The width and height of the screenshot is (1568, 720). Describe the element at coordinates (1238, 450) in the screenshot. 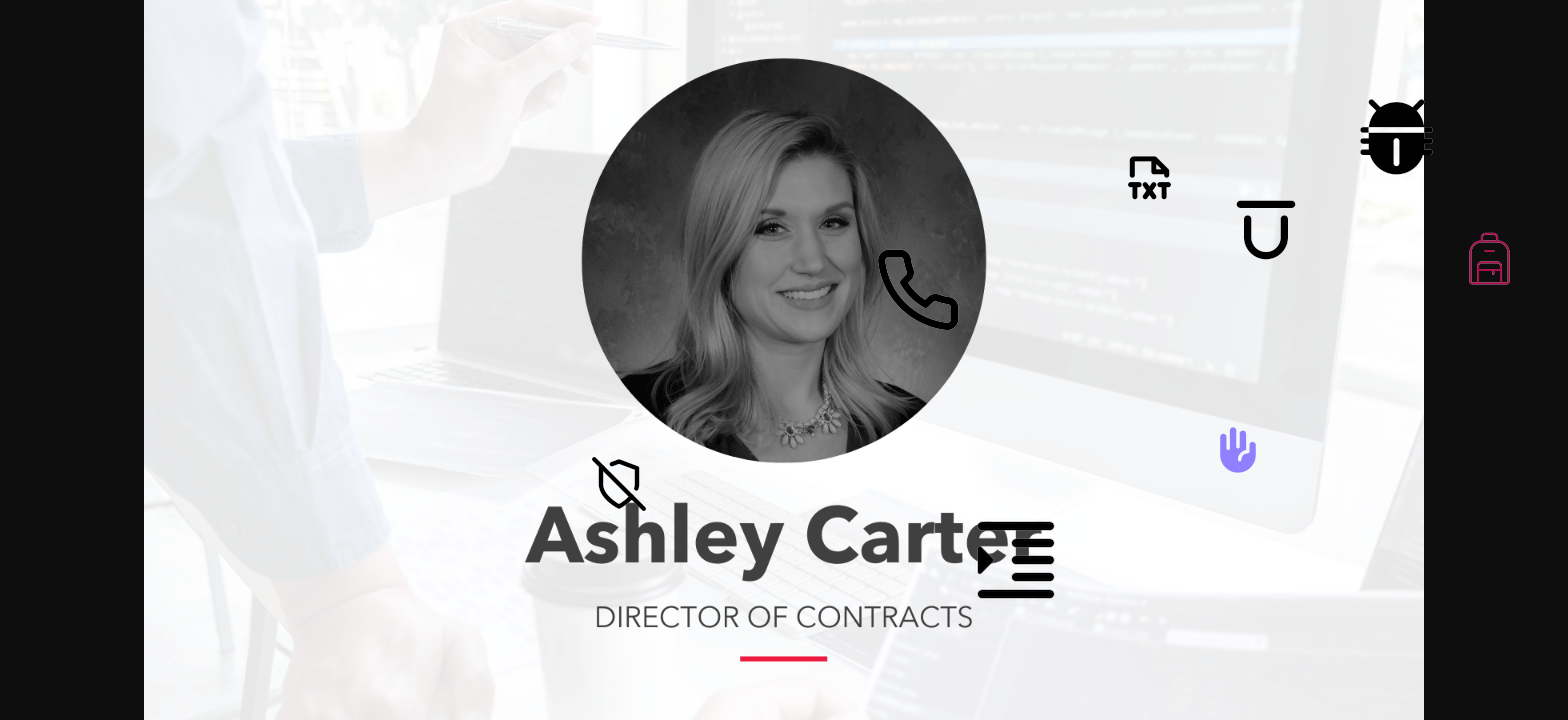

I see `stop or halt an action` at that location.